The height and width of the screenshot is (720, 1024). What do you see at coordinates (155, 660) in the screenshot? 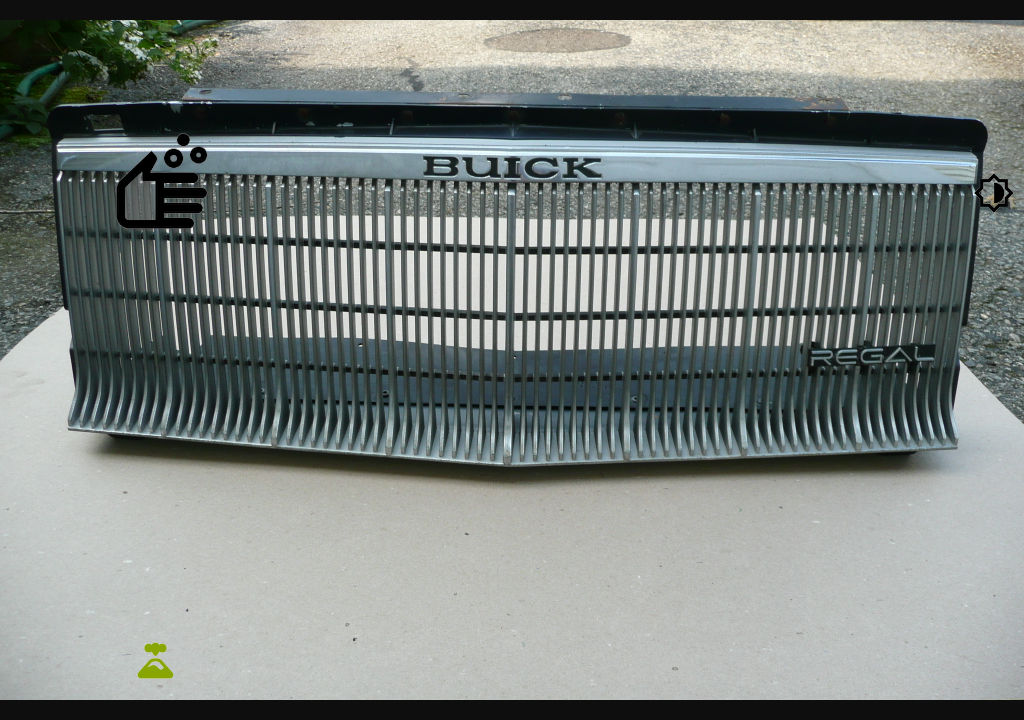
I see `indicates volcanic or geothermal activity` at bounding box center [155, 660].